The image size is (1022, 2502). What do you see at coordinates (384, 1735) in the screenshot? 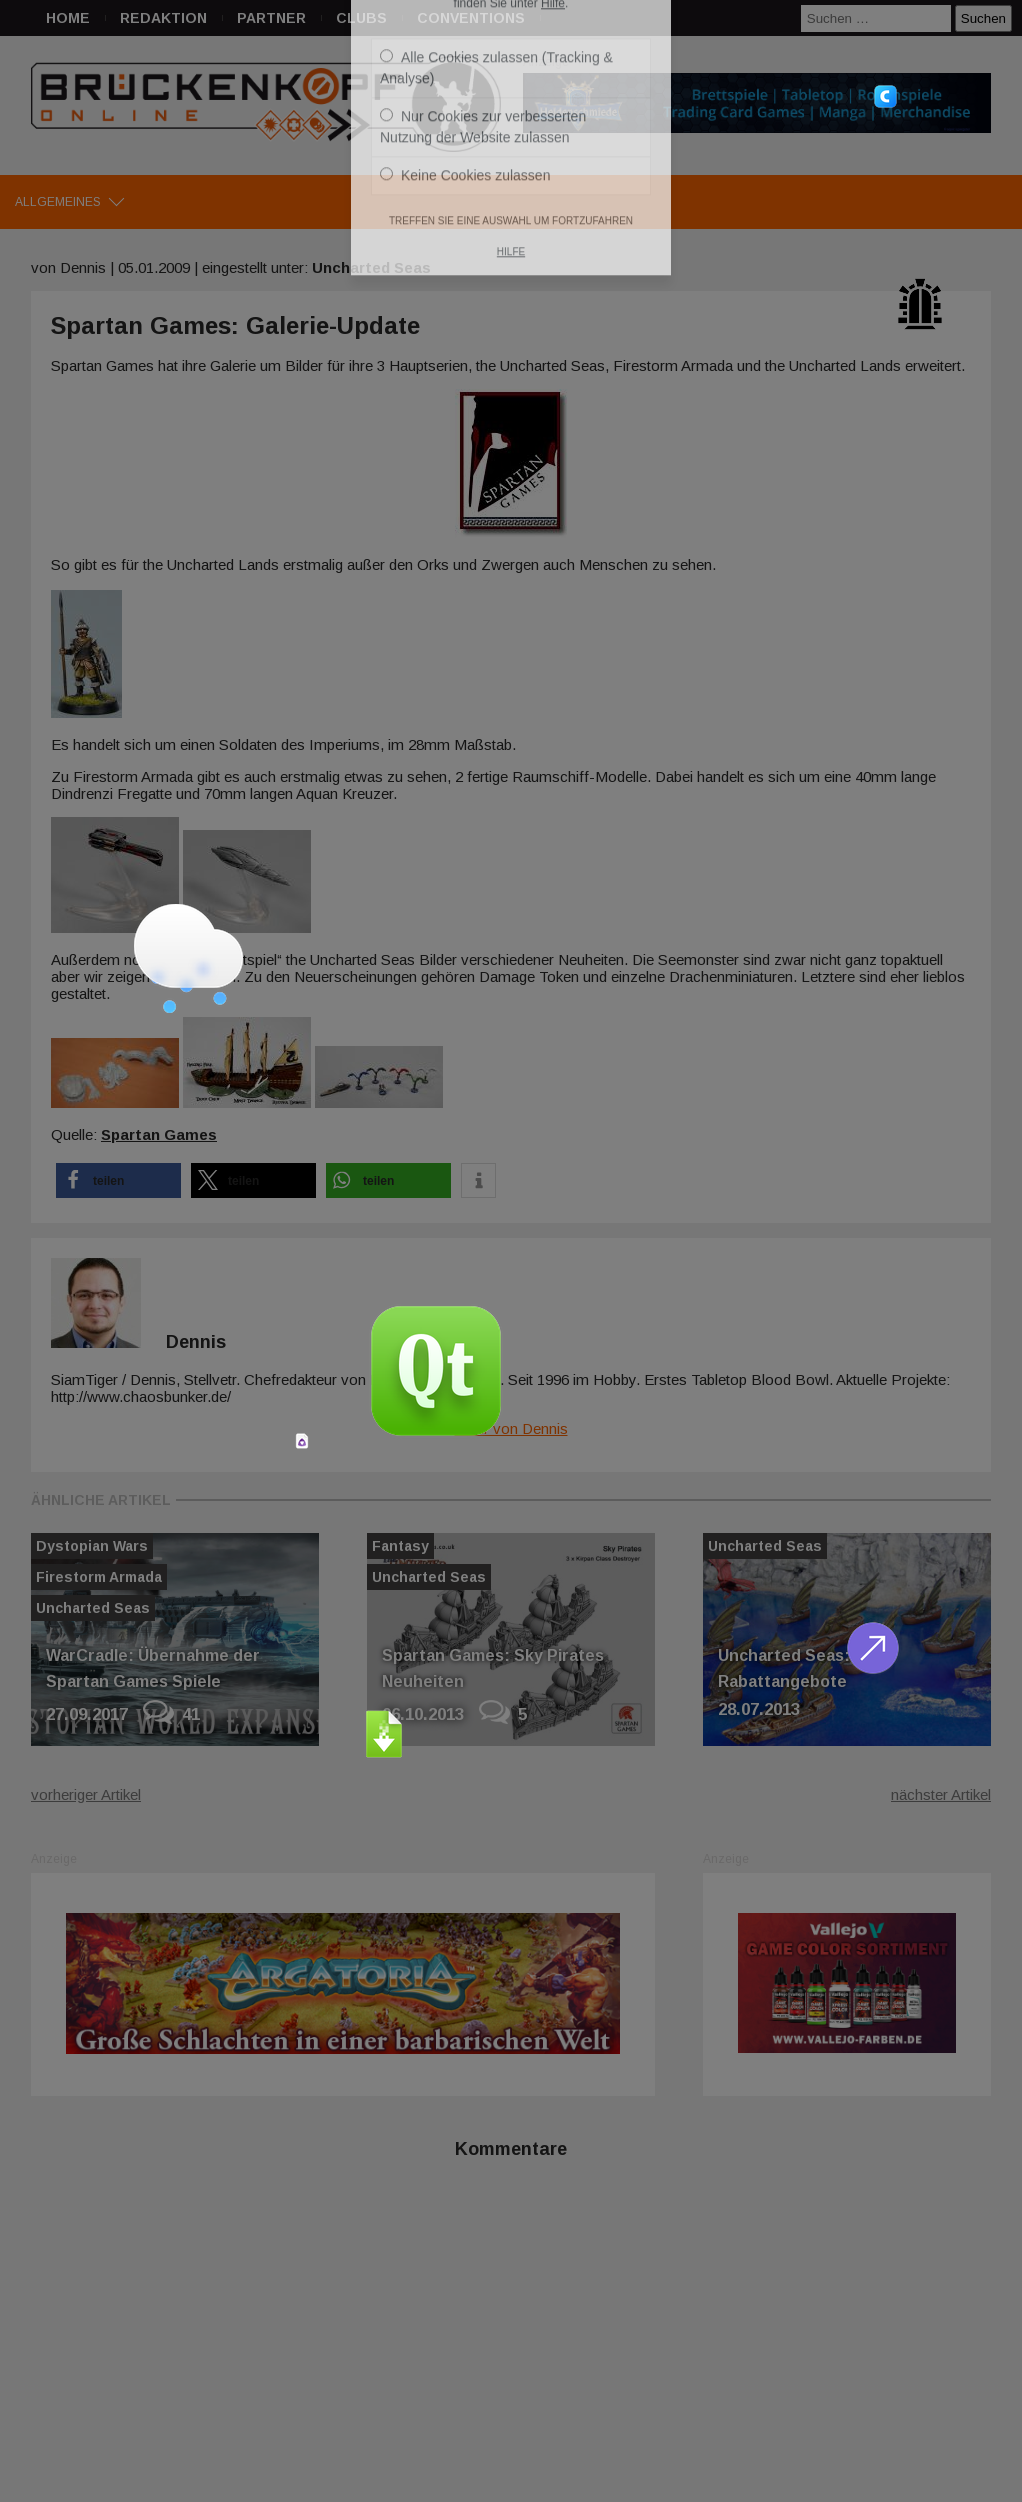
I see `file download in progress` at bounding box center [384, 1735].